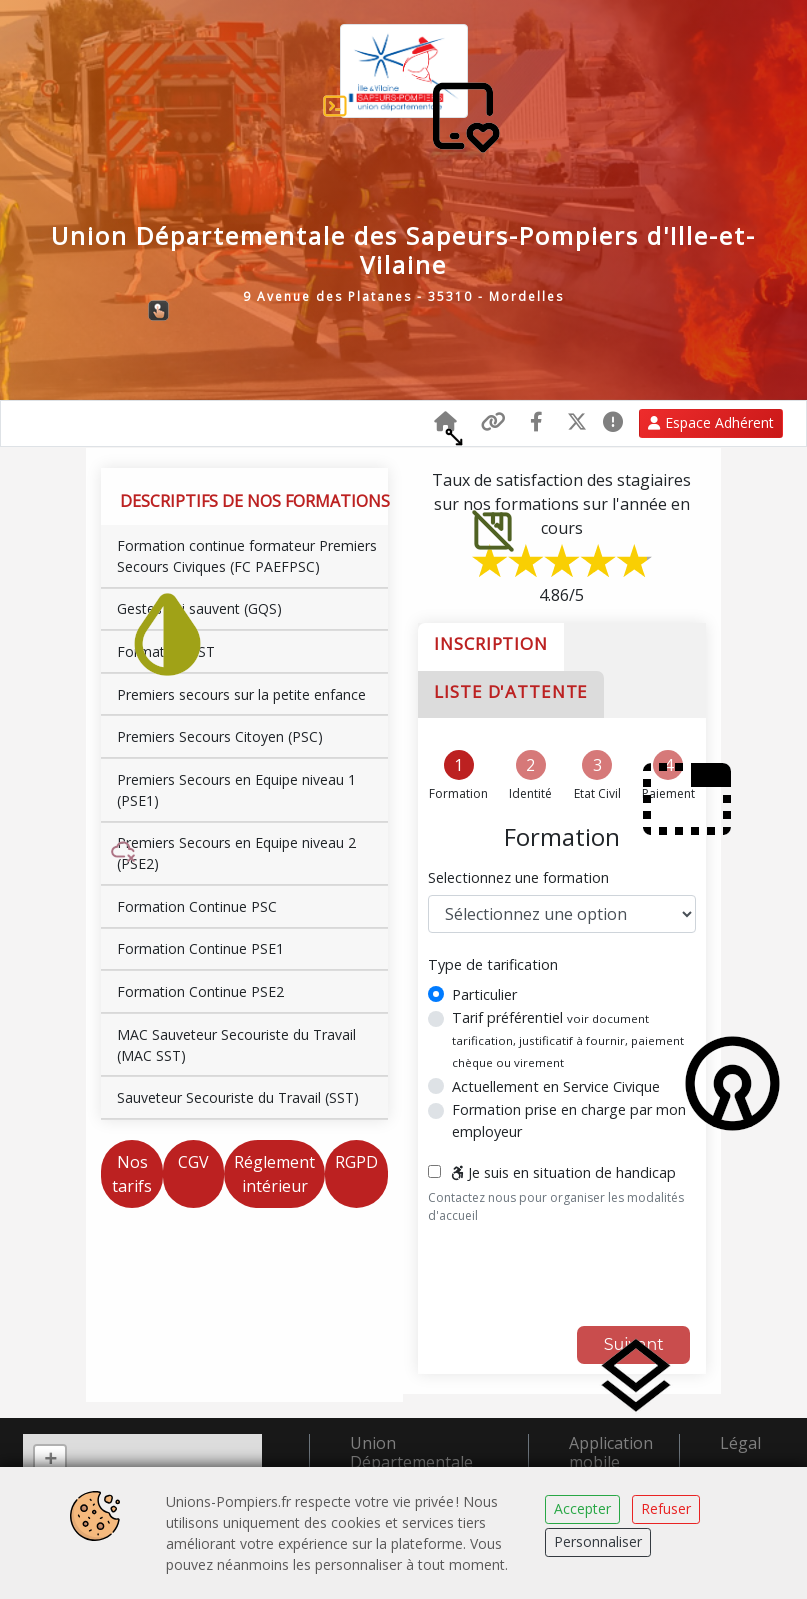 This screenshot has width=807, height=1599. I want to click on toggle map layers on or off, so click(636, 1377).